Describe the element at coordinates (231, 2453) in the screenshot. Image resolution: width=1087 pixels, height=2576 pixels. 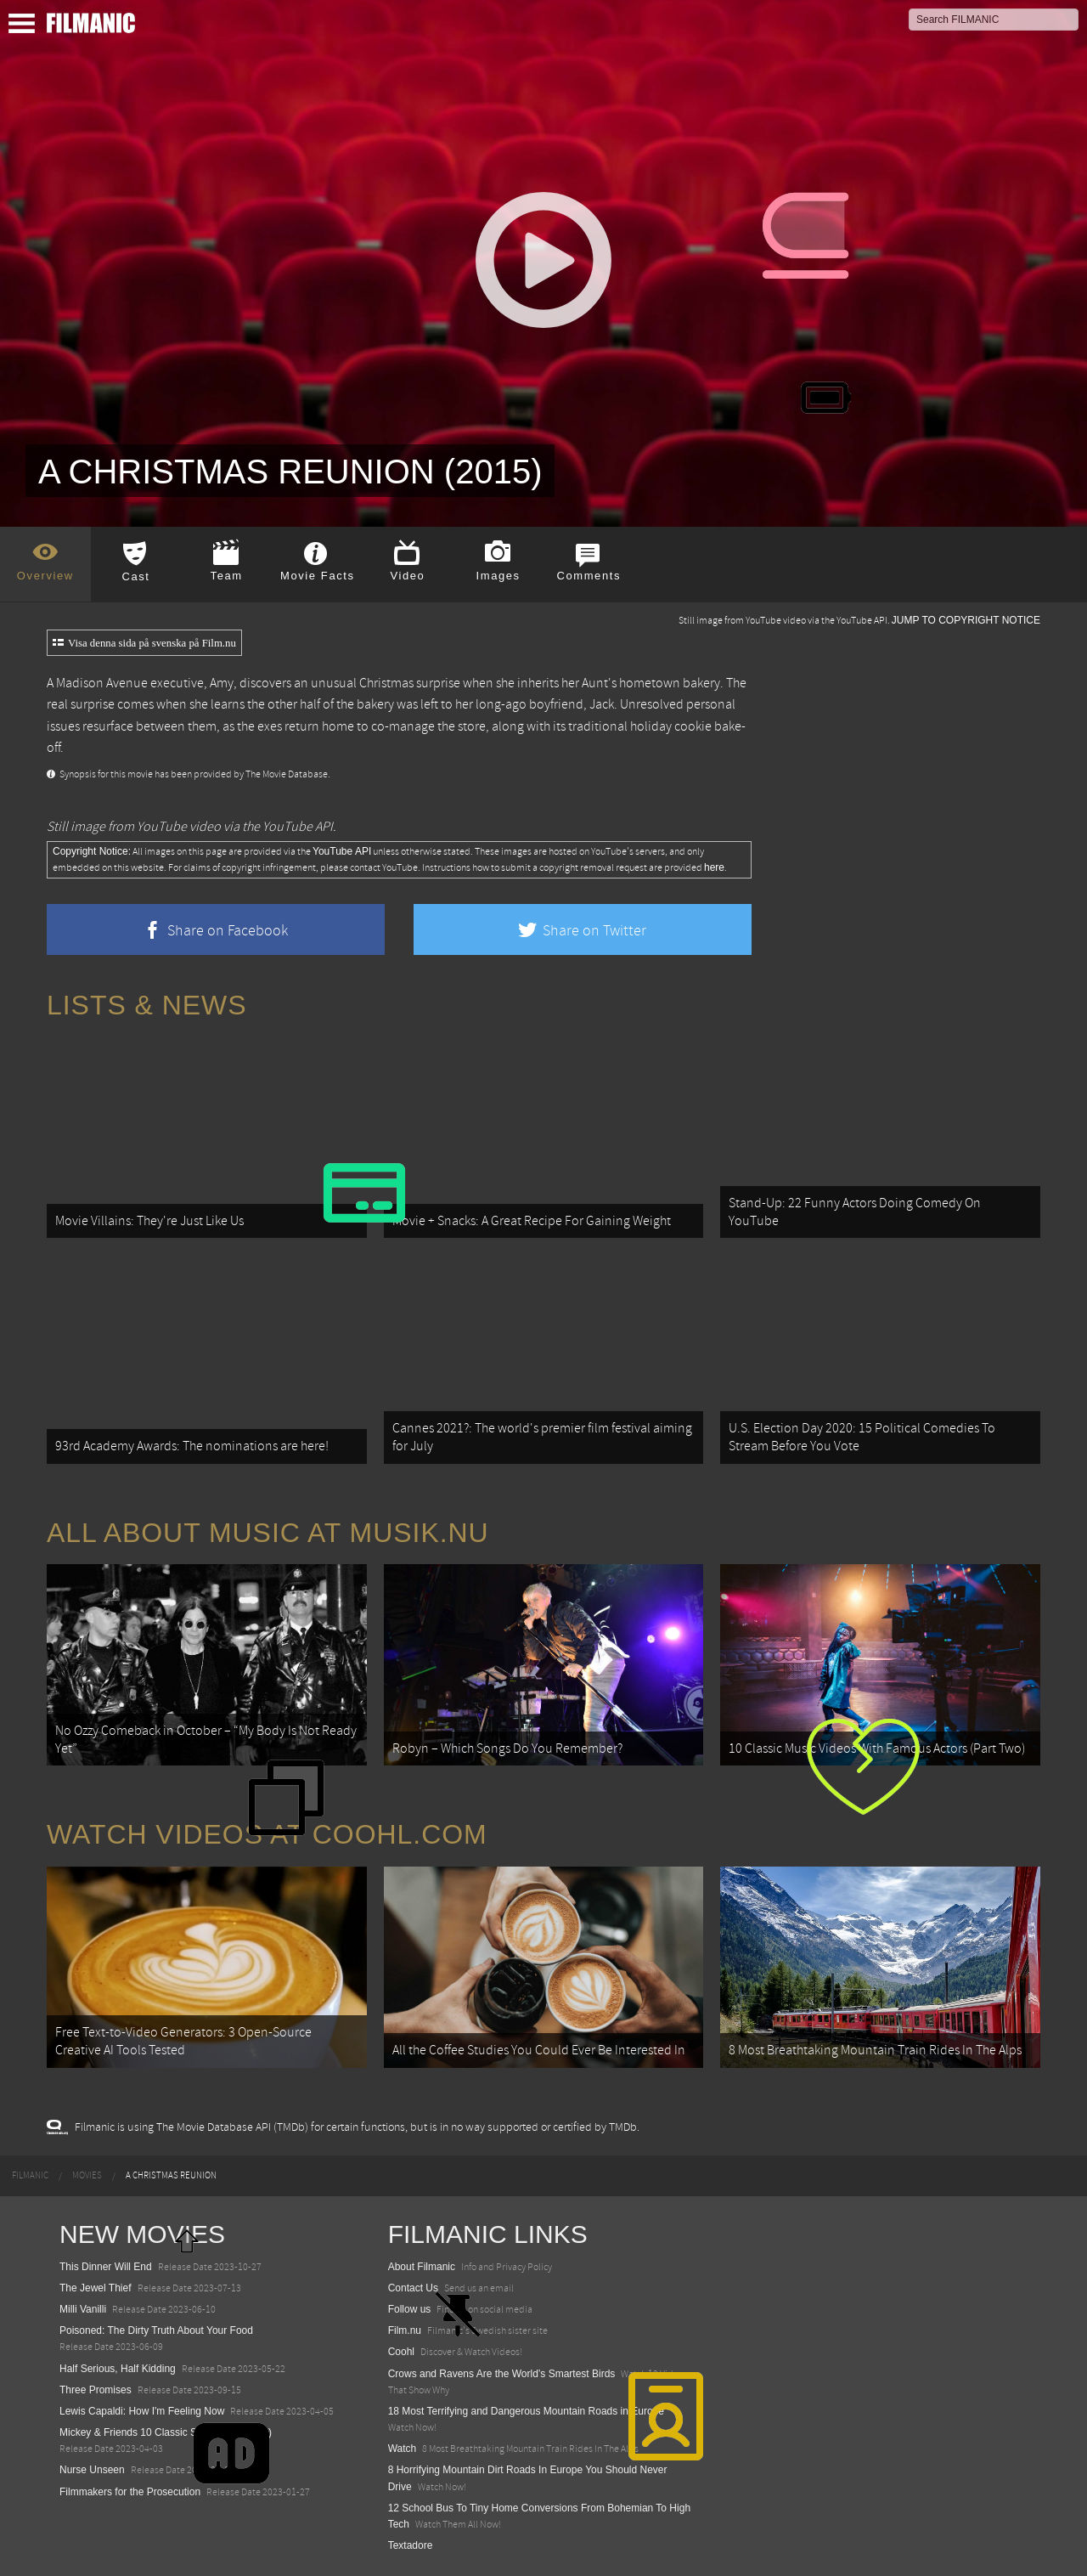
I see `indicates sponsored or advertisement content` at that location.